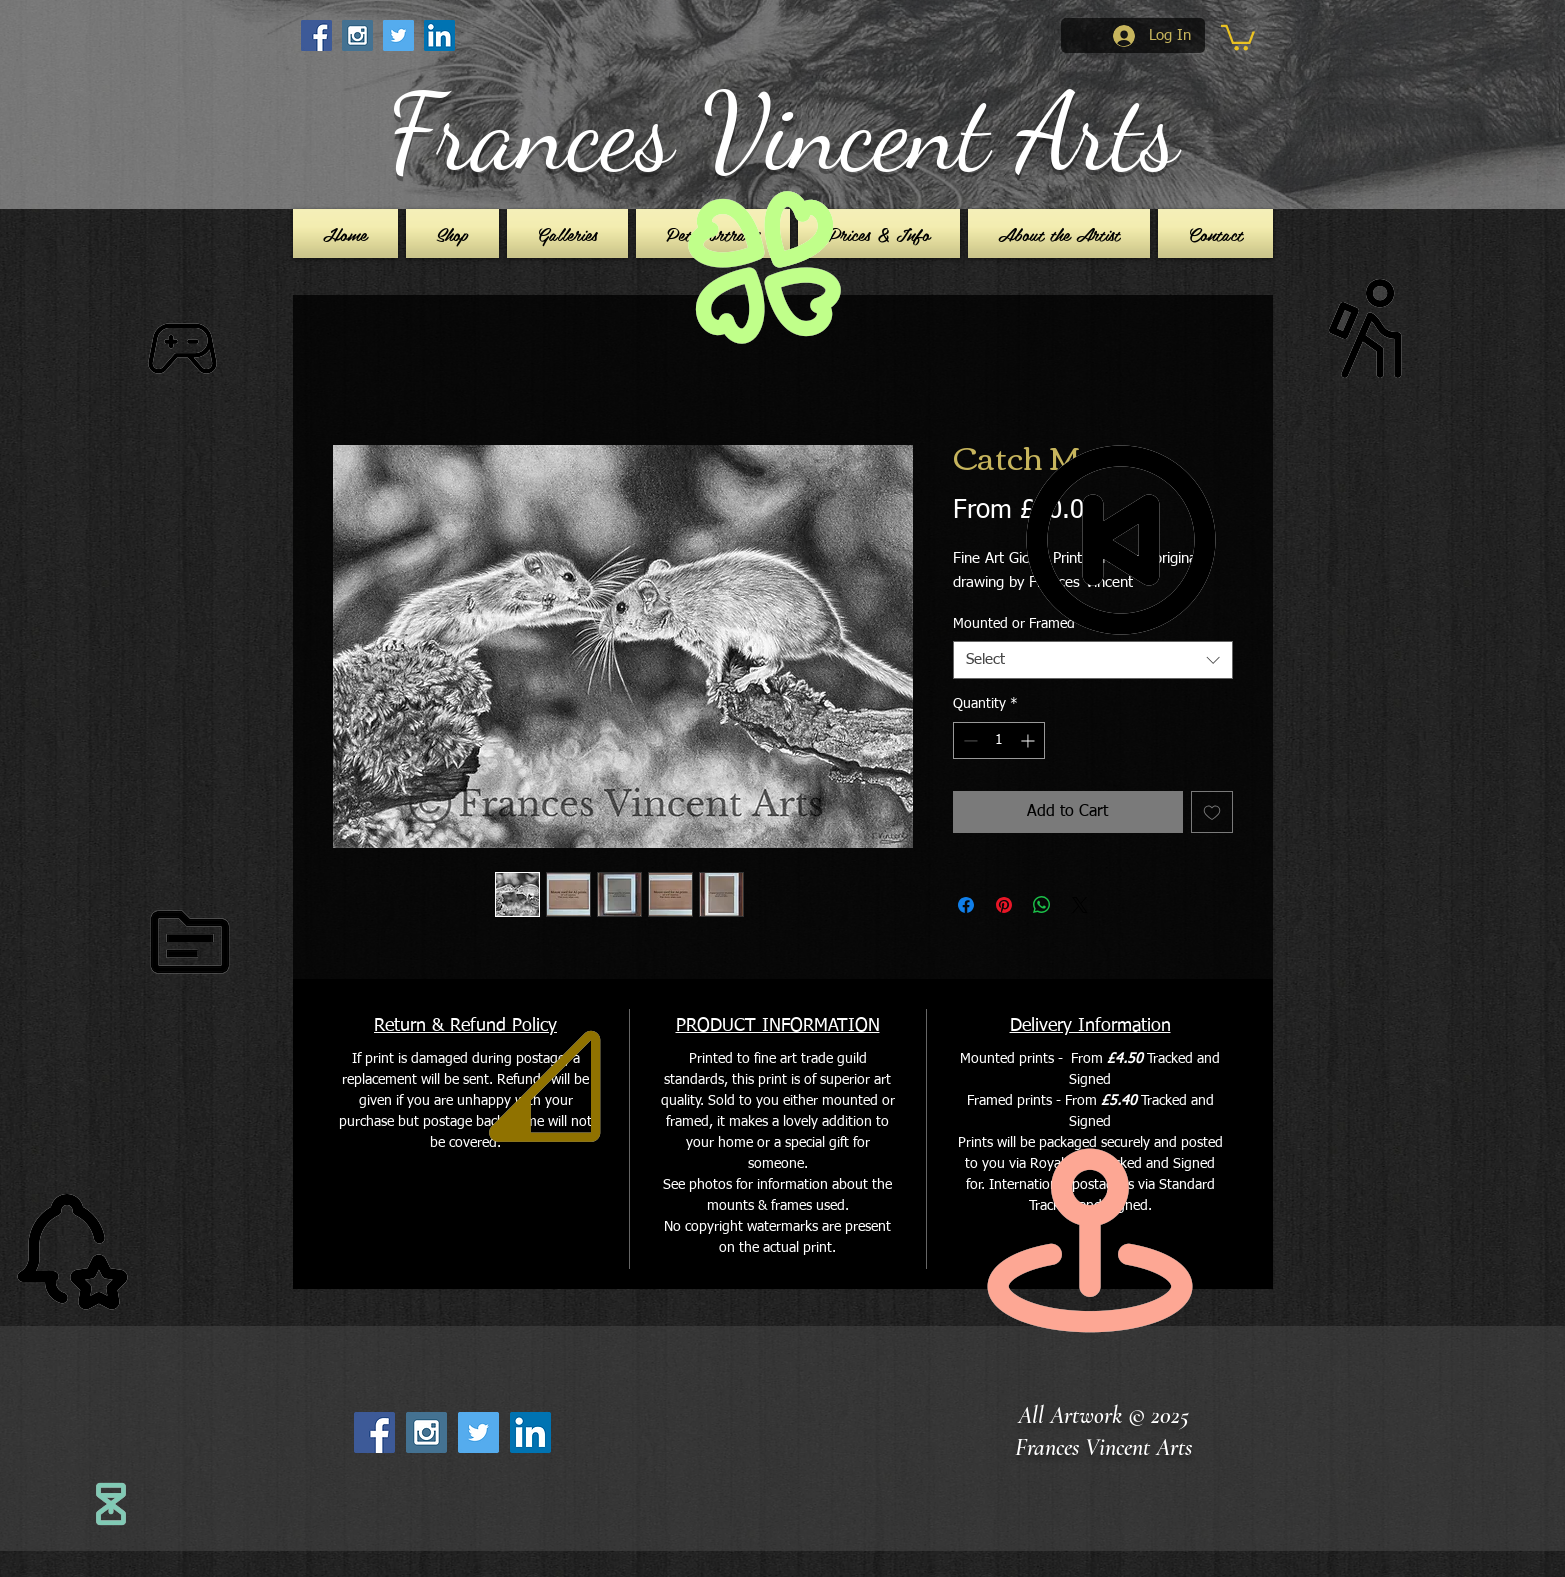 The width and height of the screenshot is (1565, 1577). What do you see at coordinates (67, 1249) in the screenshot?
I see `view starred or priority notifications` at bounding box center [67, 1249].